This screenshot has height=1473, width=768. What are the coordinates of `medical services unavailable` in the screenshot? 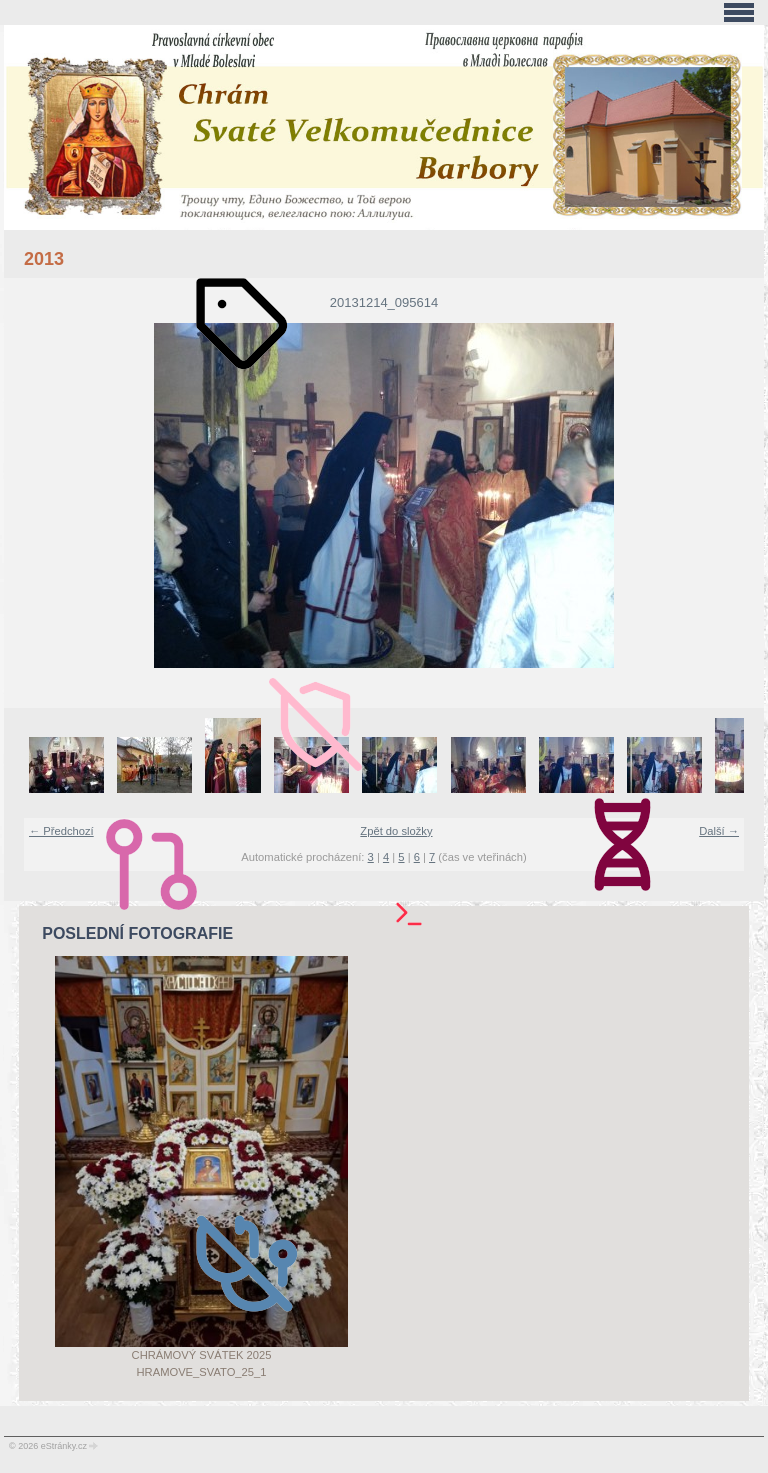 It's located at (244, 1263).